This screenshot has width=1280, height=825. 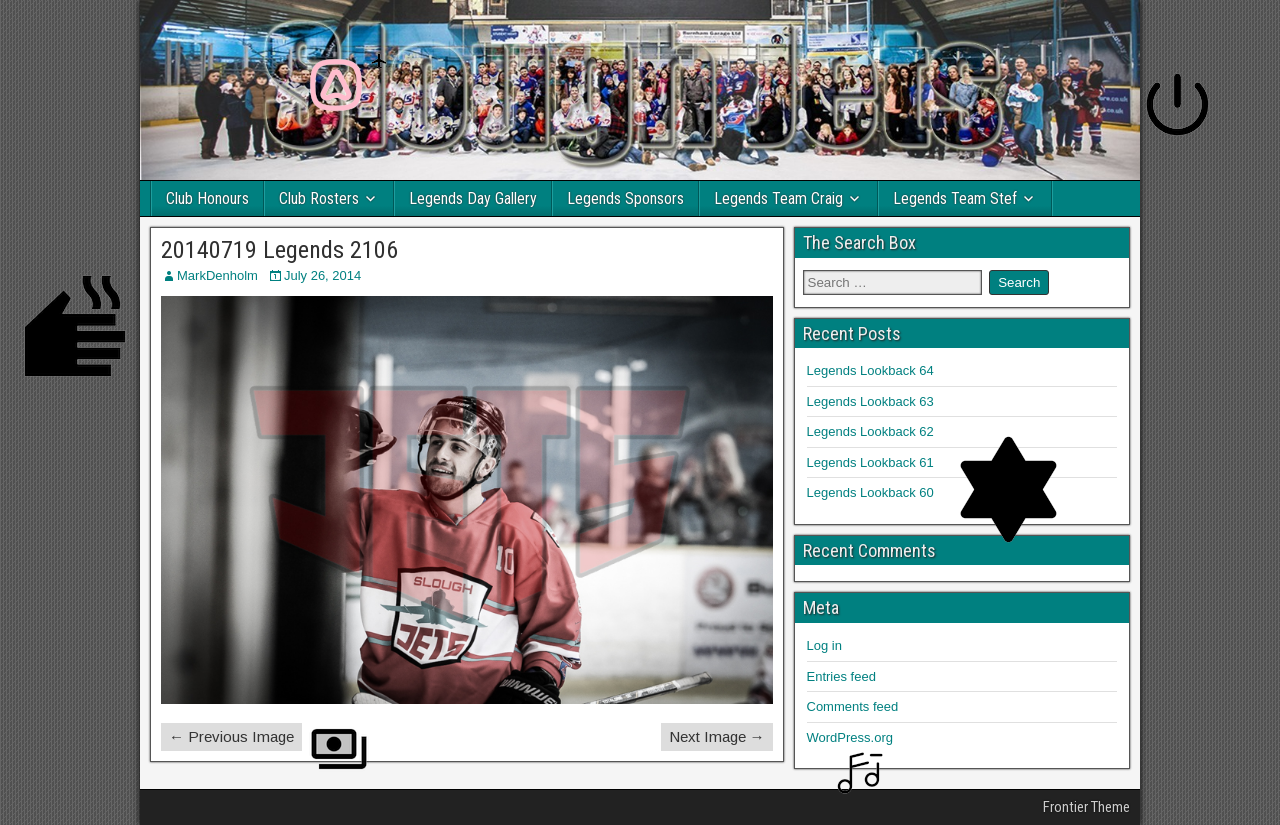 I want to click on activate hand dryer, so click(x=77, y=323).